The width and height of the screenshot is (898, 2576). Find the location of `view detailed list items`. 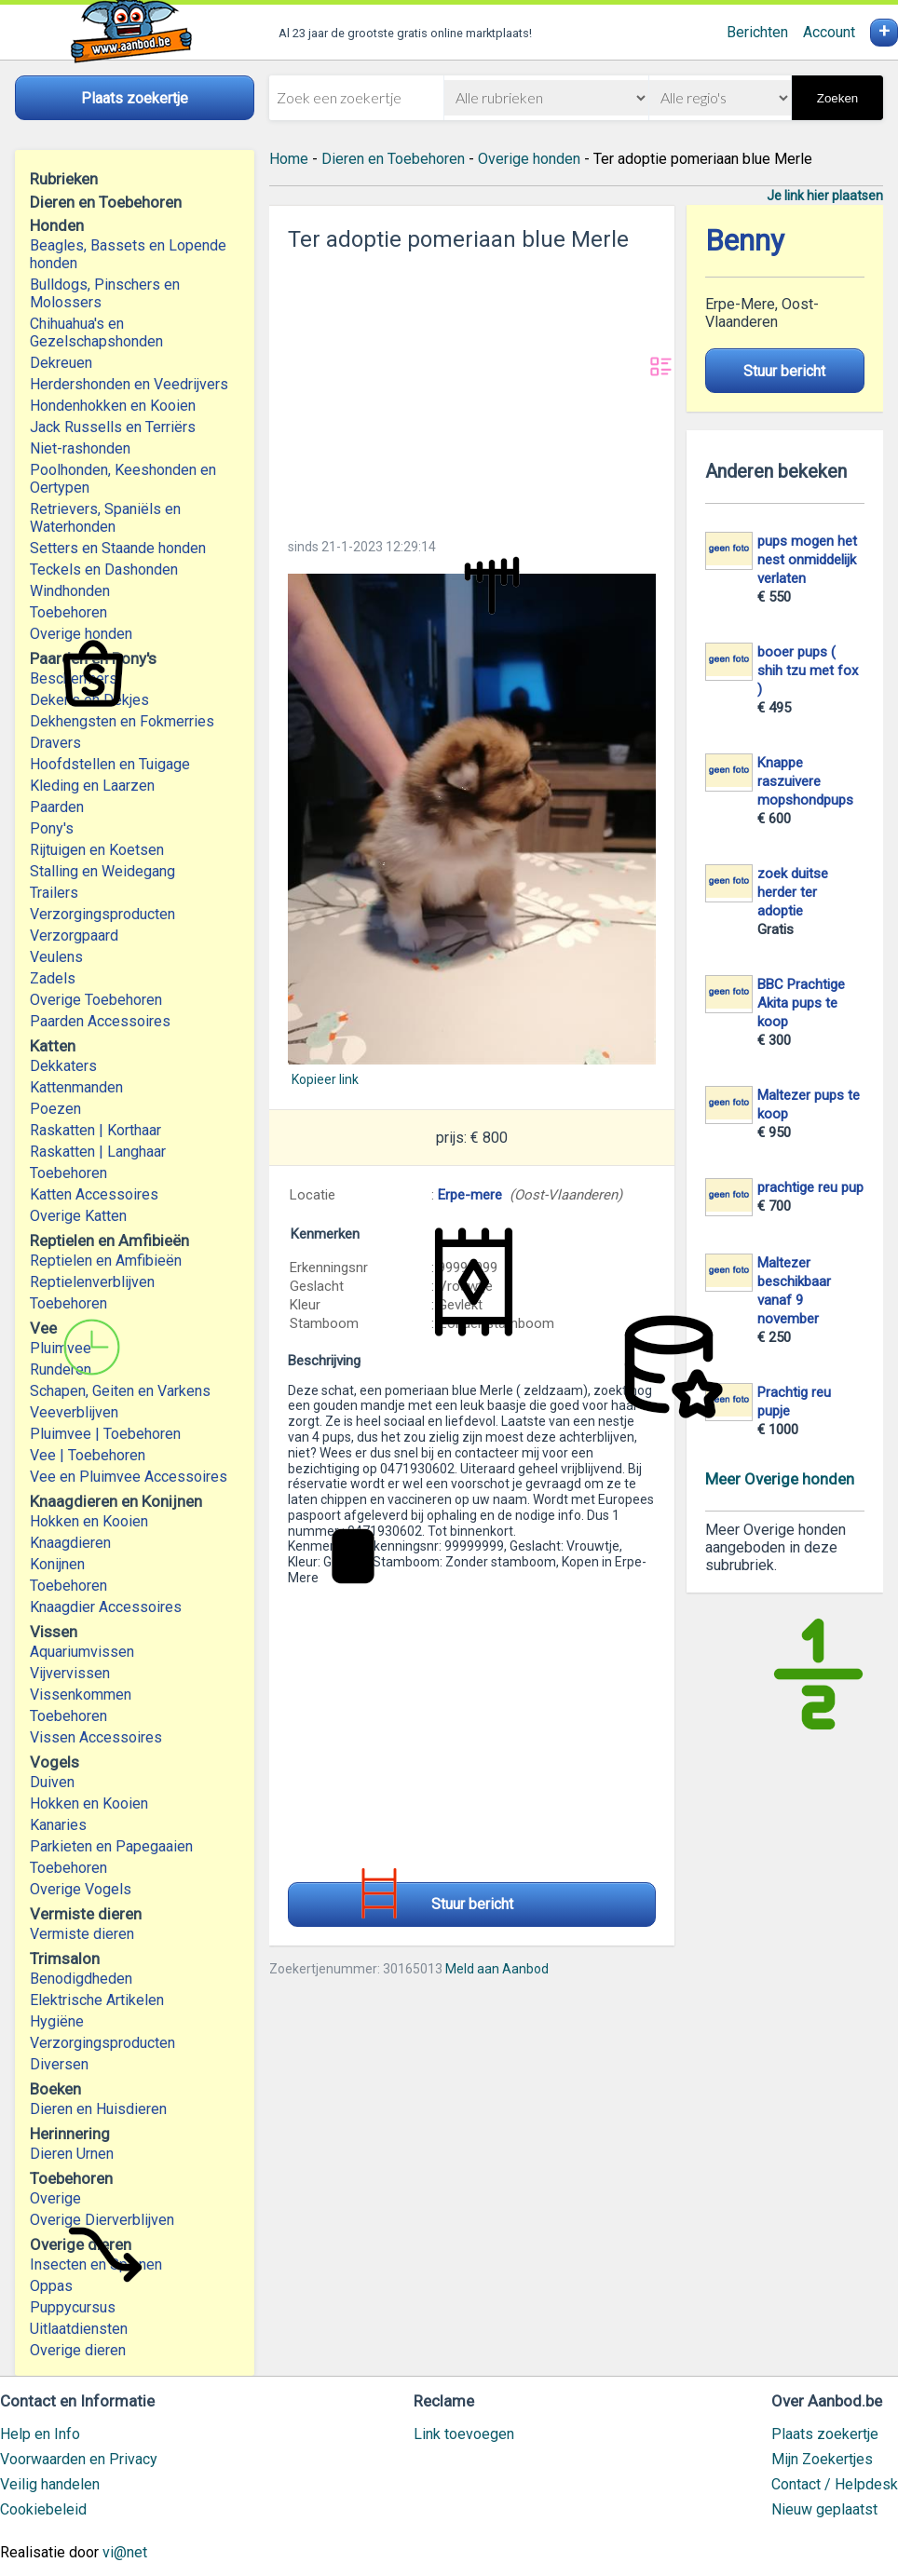

view detailed list items is located at coordinates (660, 366).